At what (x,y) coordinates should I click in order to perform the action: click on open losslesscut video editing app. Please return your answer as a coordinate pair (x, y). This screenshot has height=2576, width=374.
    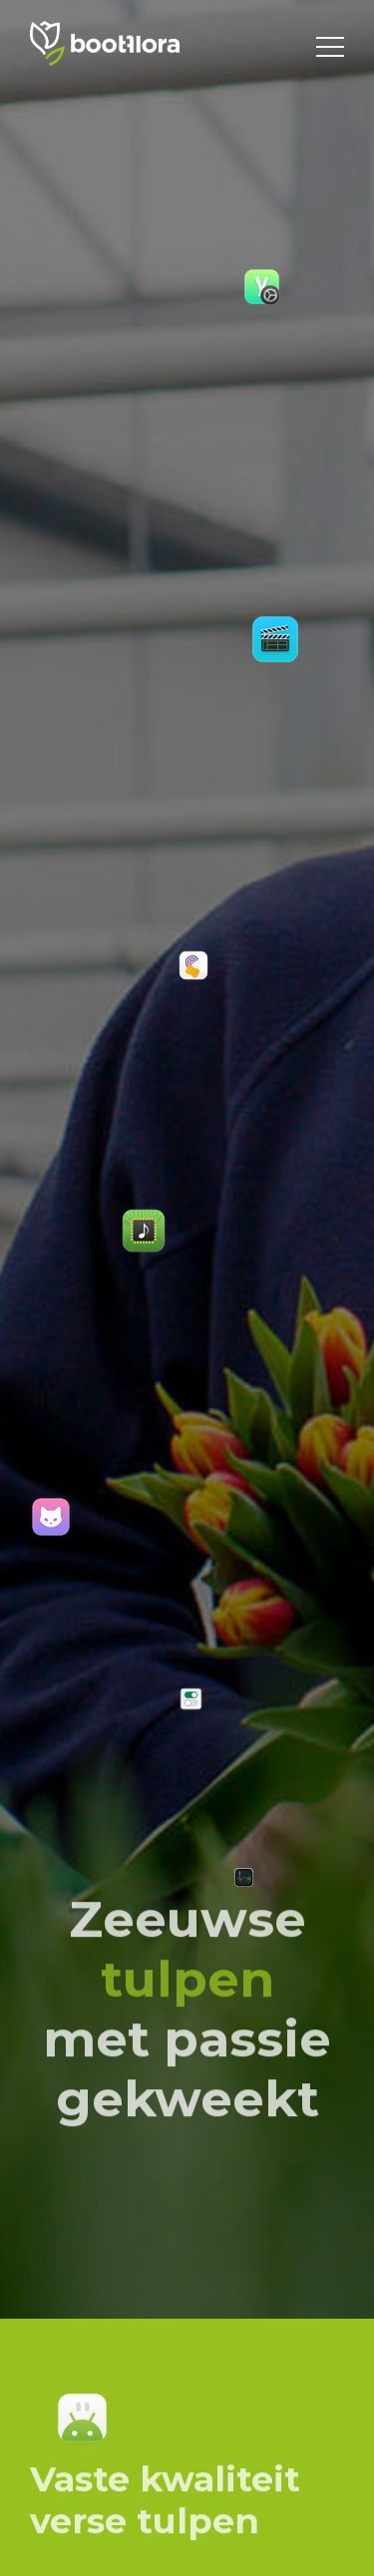
    Looking at the image, I should click on (275, 639).